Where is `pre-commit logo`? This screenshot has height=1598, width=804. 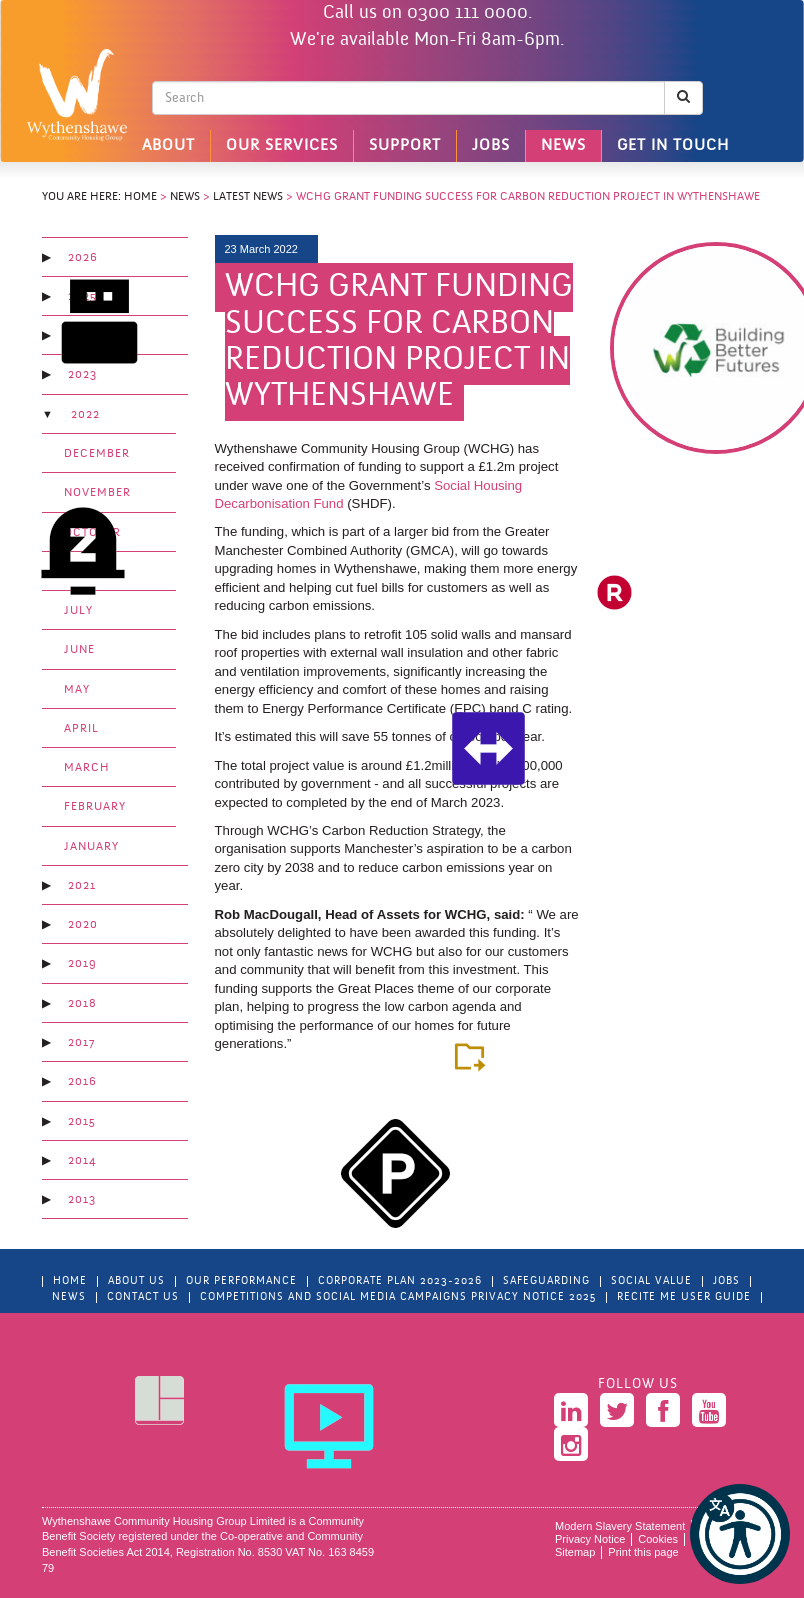
pre-commit logo is located at coordinates (395, 1173).